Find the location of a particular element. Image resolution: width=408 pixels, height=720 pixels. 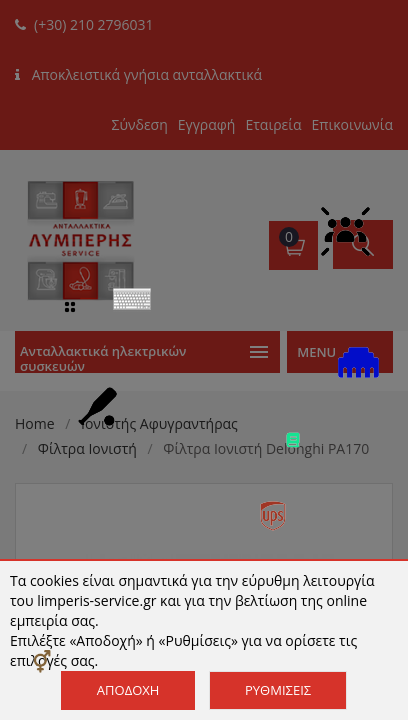

UPS shipping and delivery services is located at coordinates (273, 516).